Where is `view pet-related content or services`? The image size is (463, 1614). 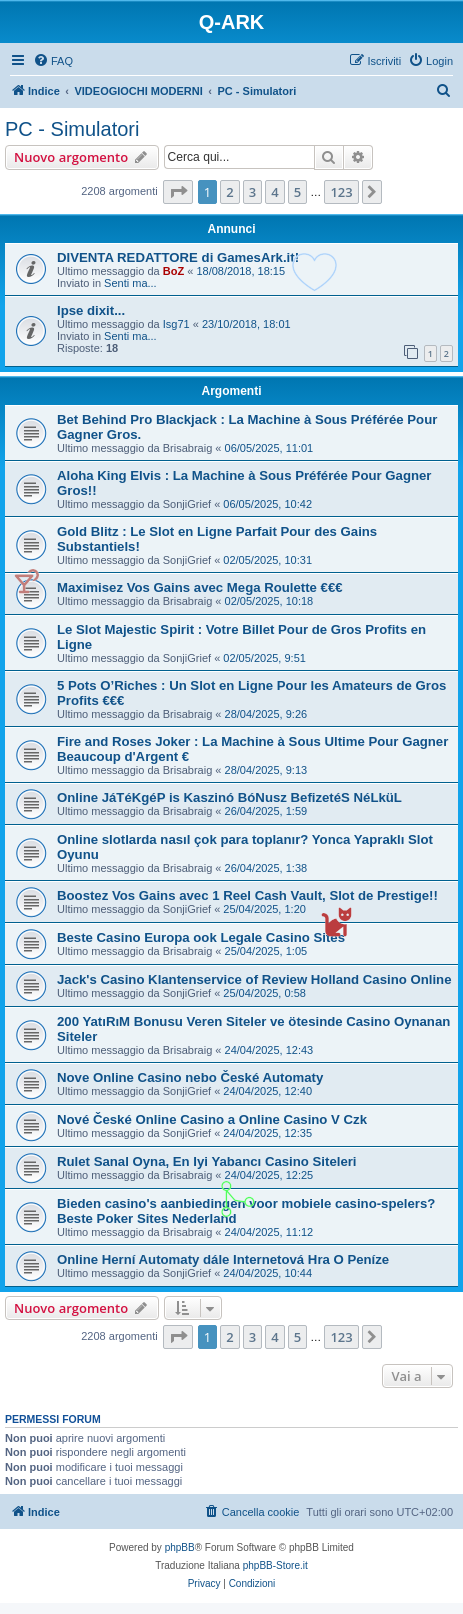 view pet-related content or services is located at coordinates (336, 922).